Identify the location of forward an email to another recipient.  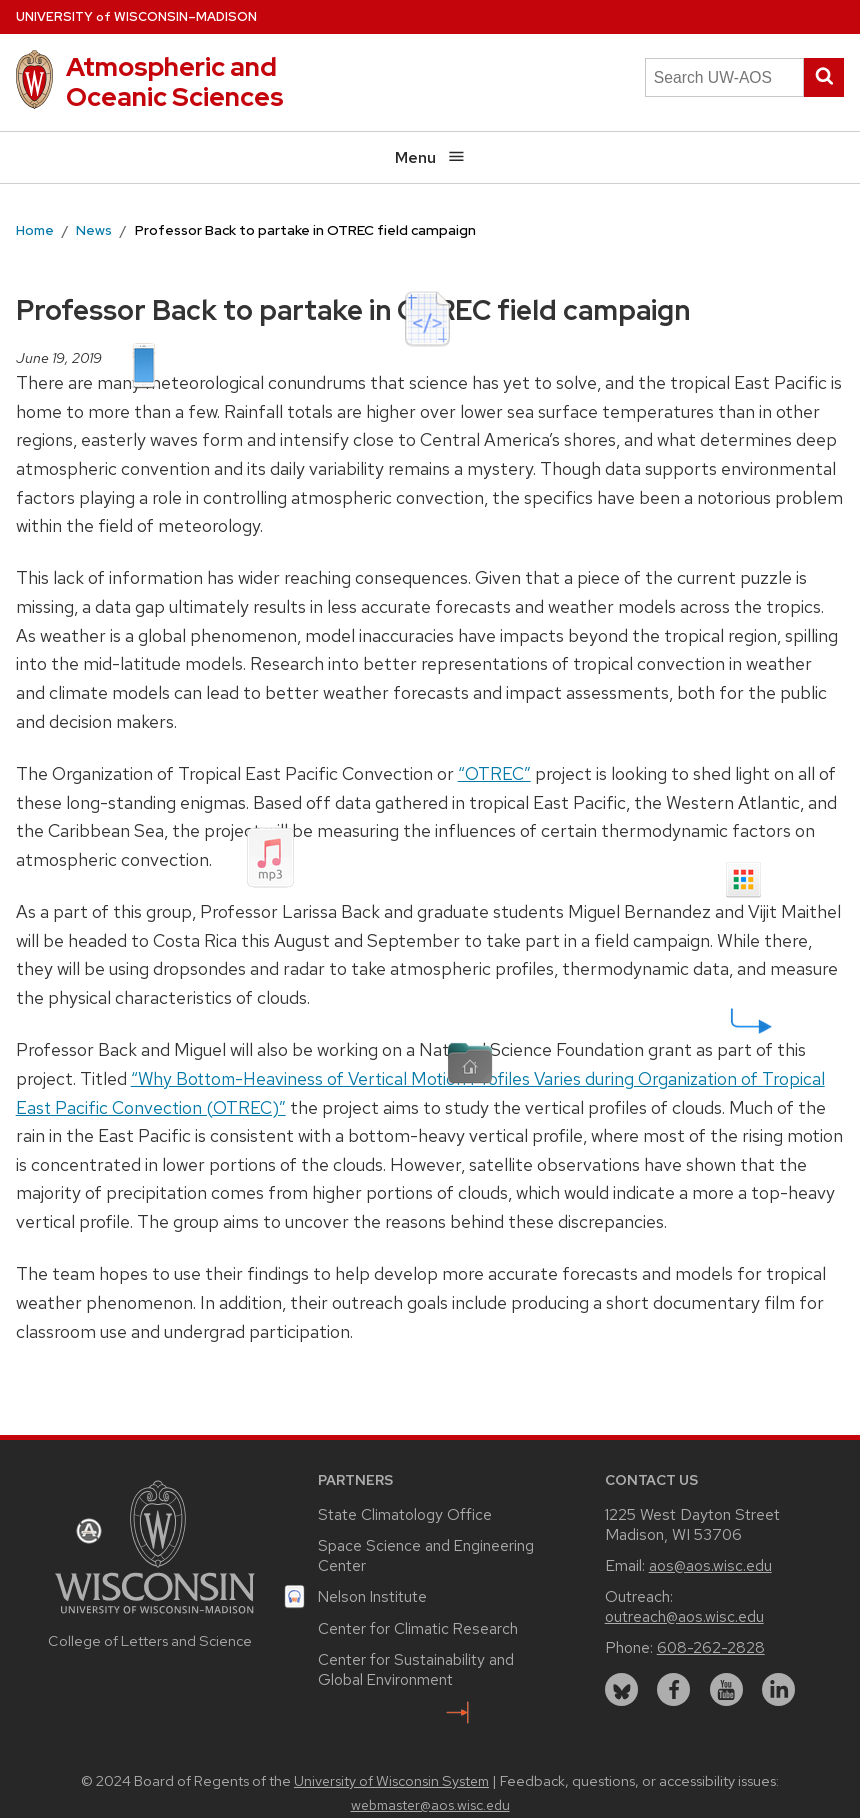
(752, 1018).